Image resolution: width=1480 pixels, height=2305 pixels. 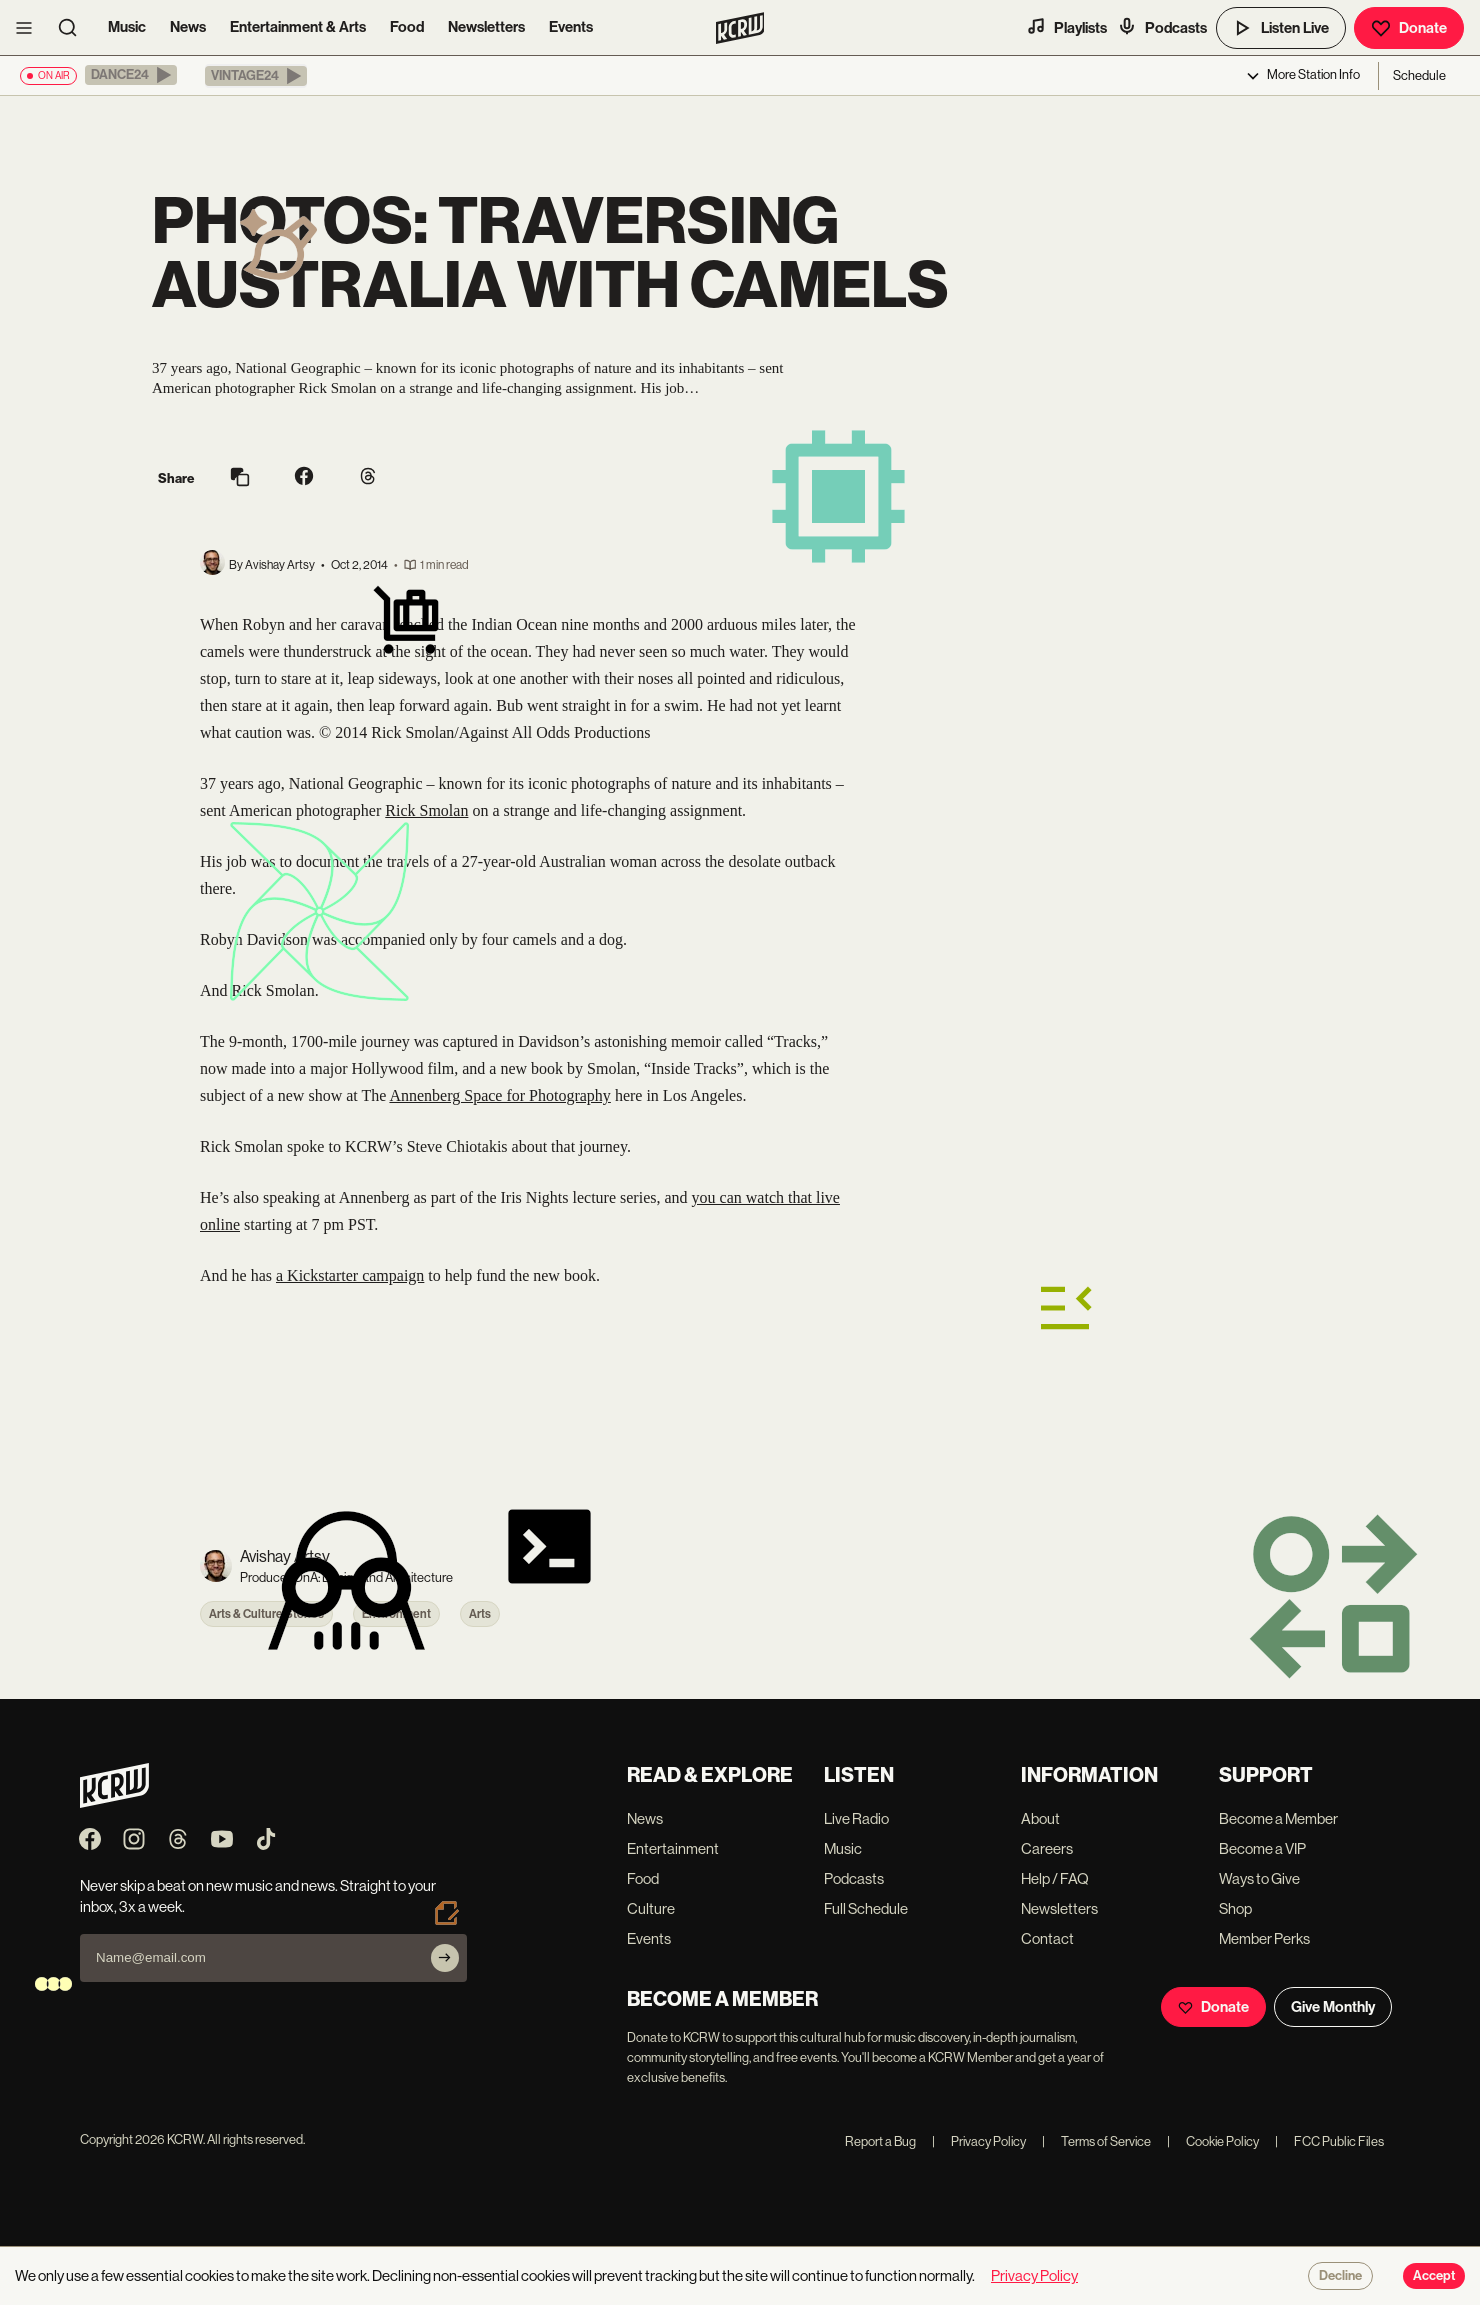 I want to click on view CPU or processor information, so click(x=838, y=496).